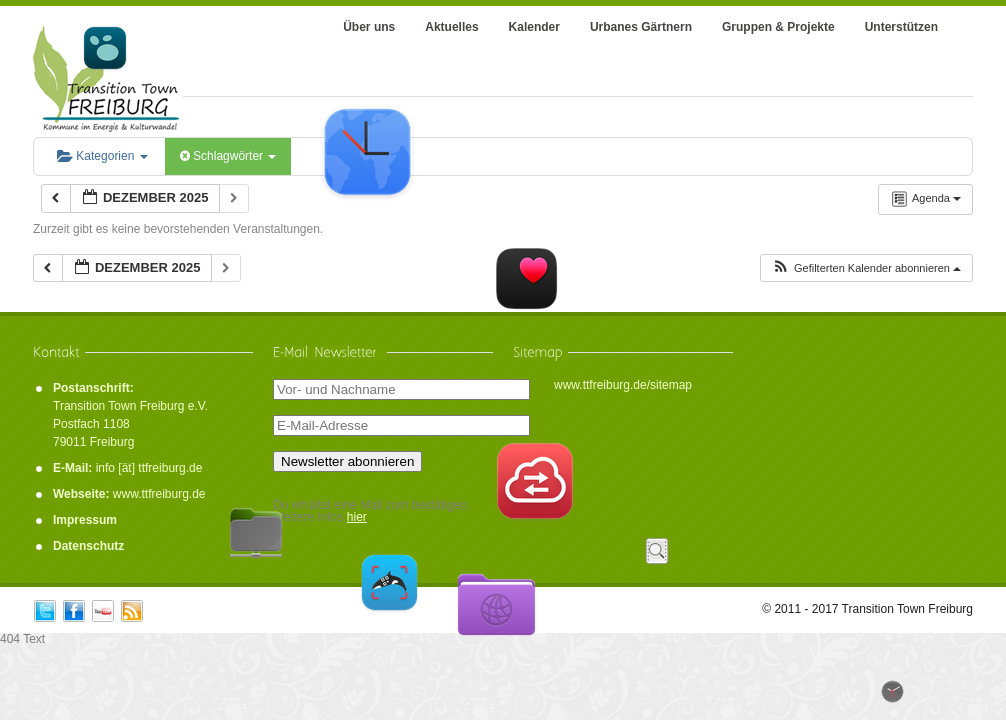  I want to click on access a remote or network folder, so click(256, 532).